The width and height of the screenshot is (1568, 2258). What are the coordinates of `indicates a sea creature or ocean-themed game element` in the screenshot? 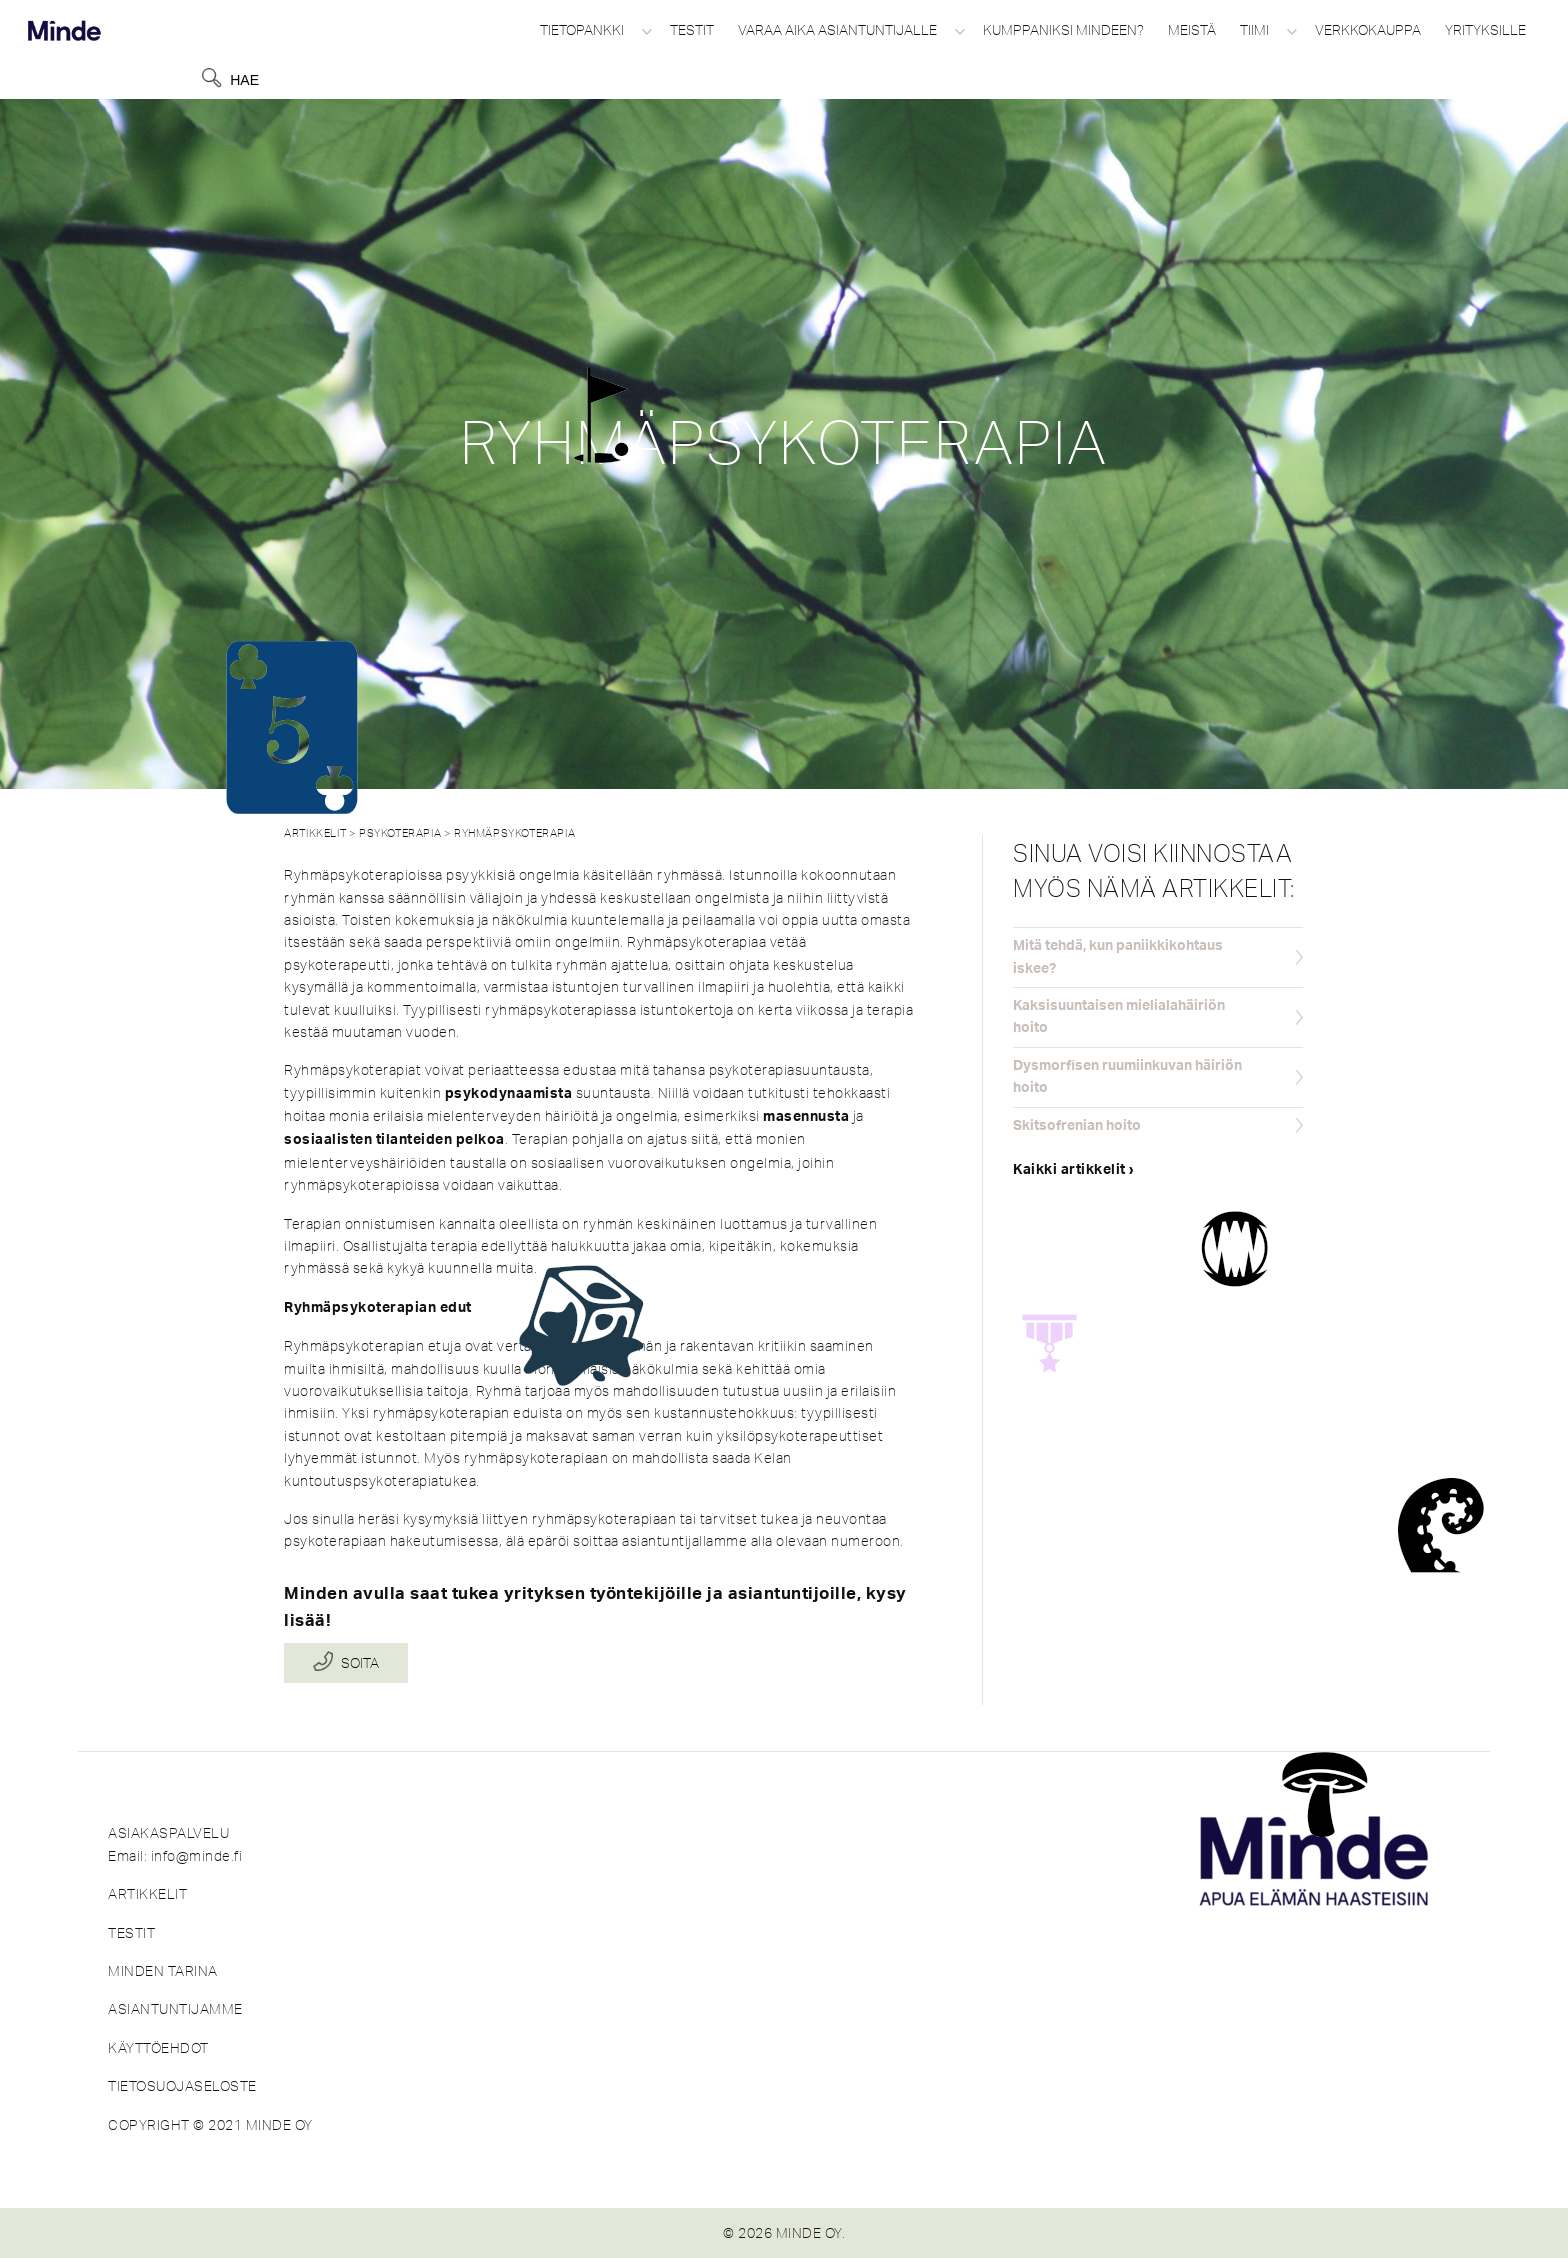 It's located at (1440, 1525).